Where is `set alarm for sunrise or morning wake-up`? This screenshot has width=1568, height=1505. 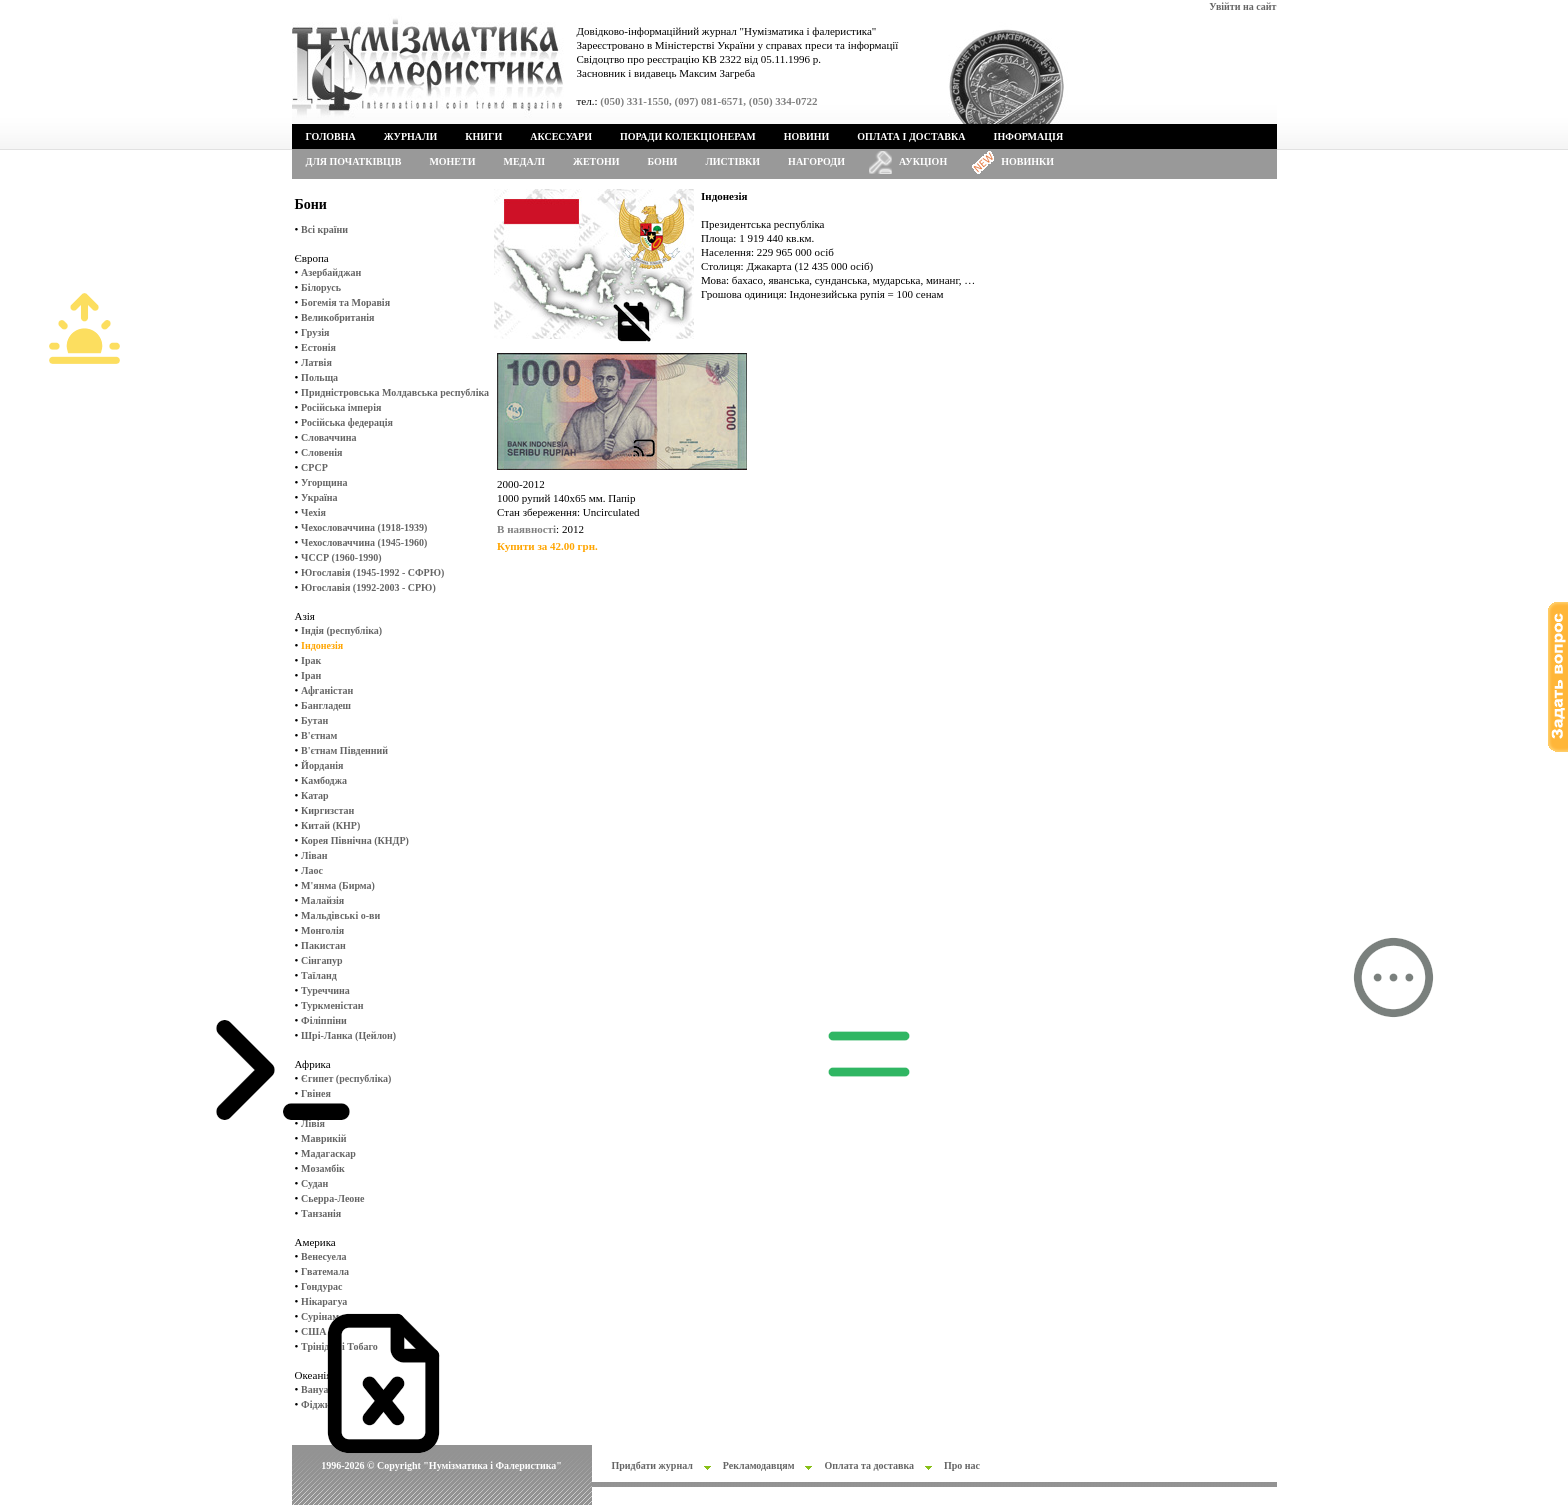 set alarm for sunrise or morning wake-up is located at coordinates (84, 328).